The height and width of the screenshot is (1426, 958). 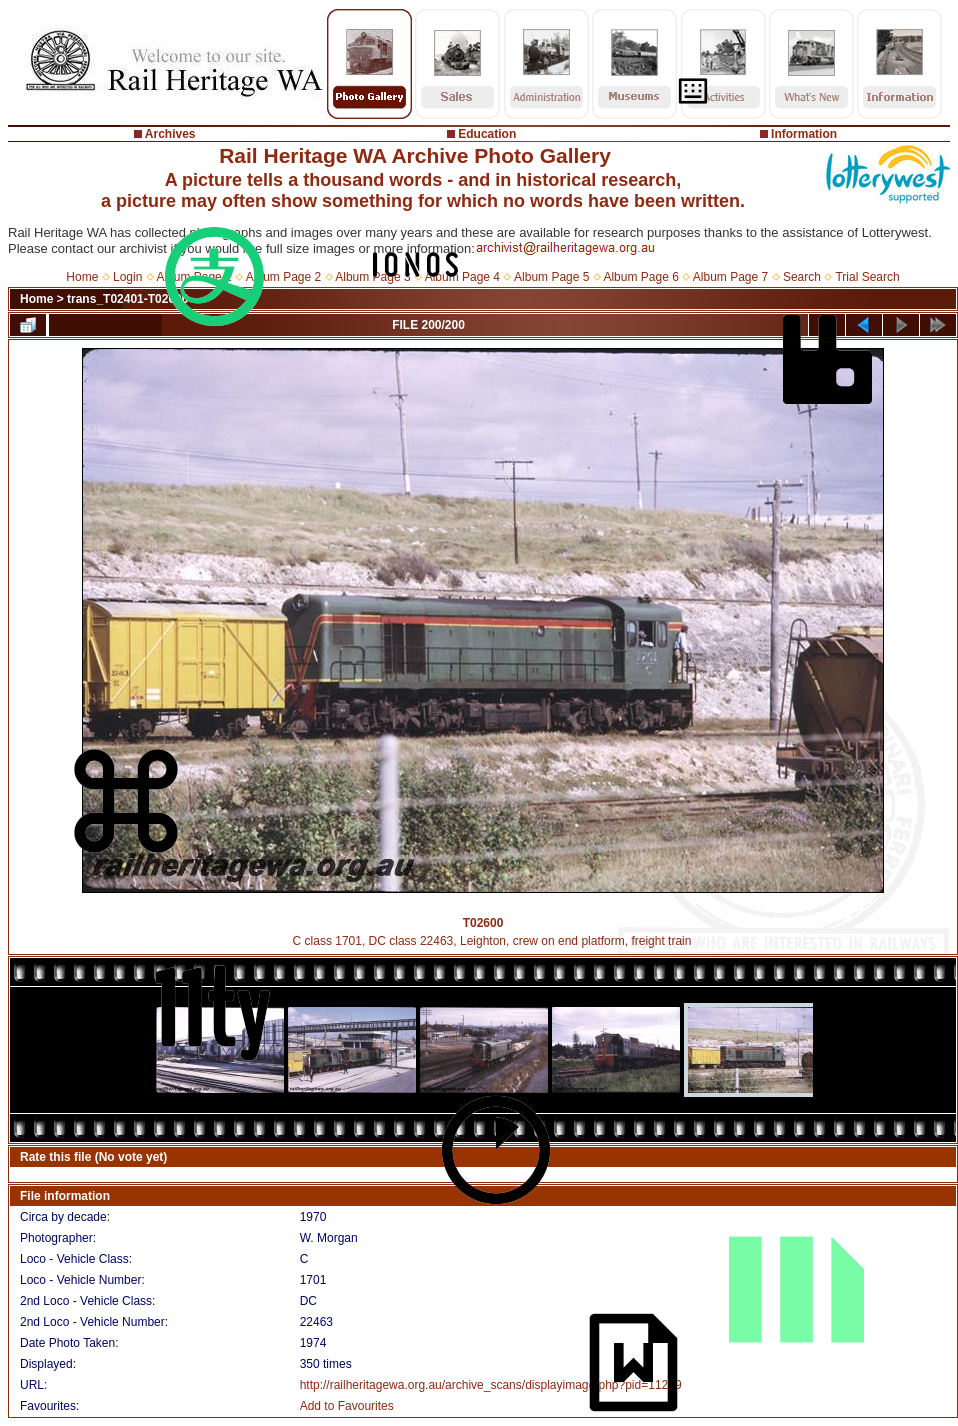 What do you see at coordinates (126, 801) in the screenshot?
I see `command key symbol for keyboard shortcuts` at bounding box center [126, 801].